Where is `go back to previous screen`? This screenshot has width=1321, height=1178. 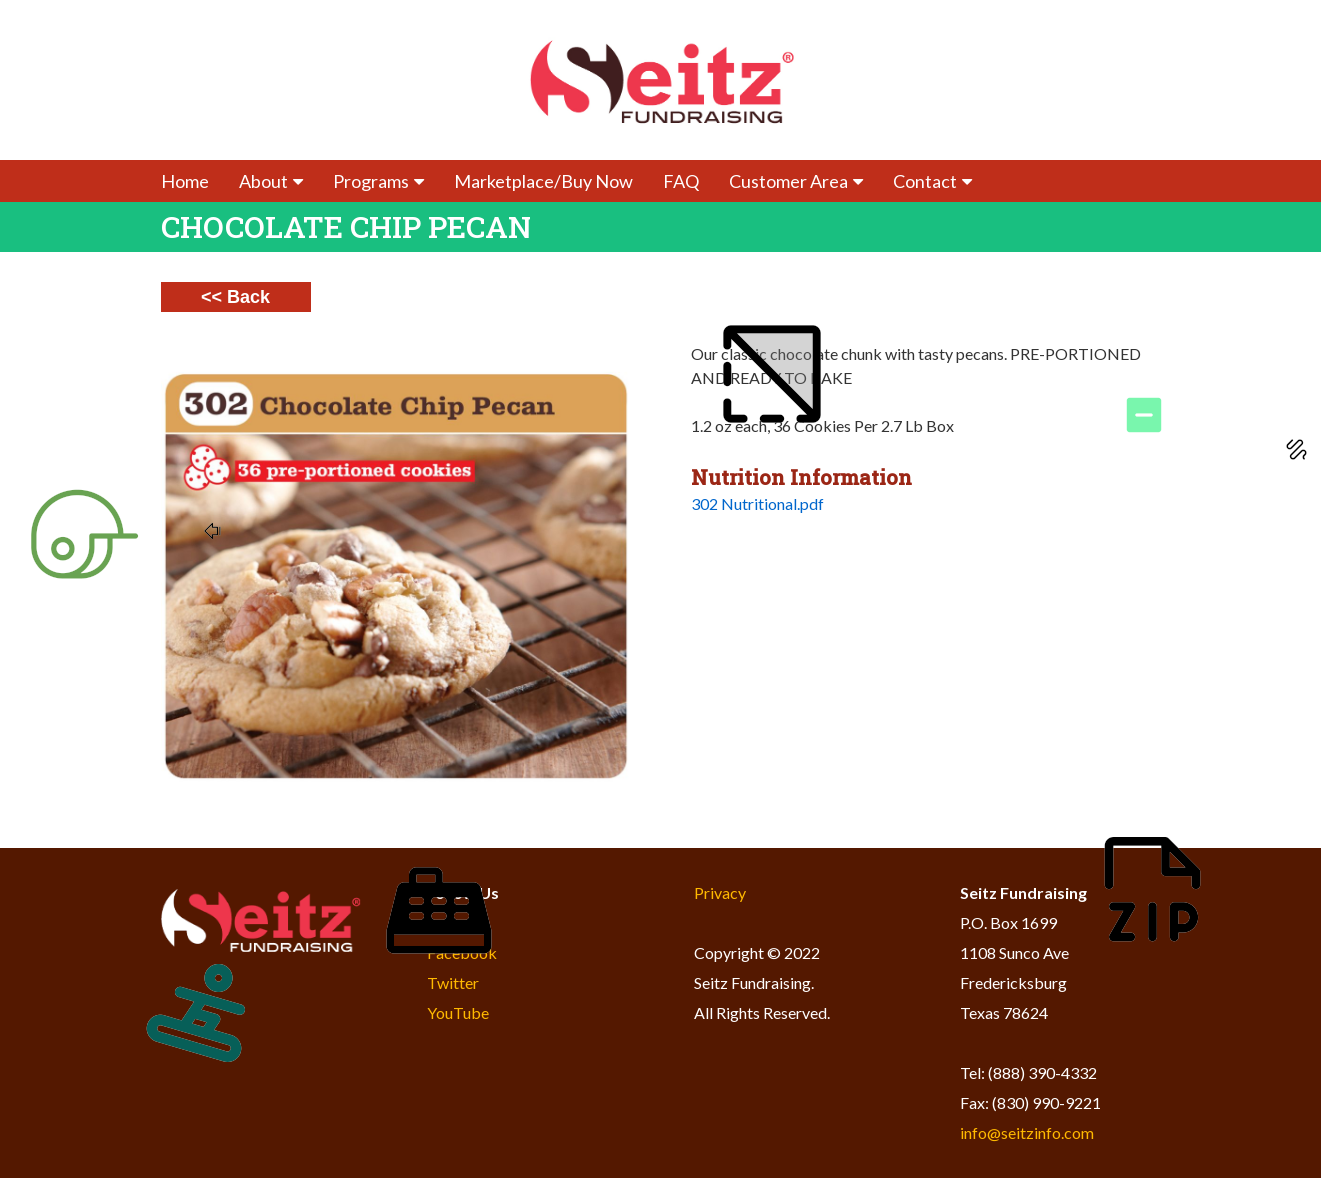 go back to previous screen is located at coordinates (213, 531).